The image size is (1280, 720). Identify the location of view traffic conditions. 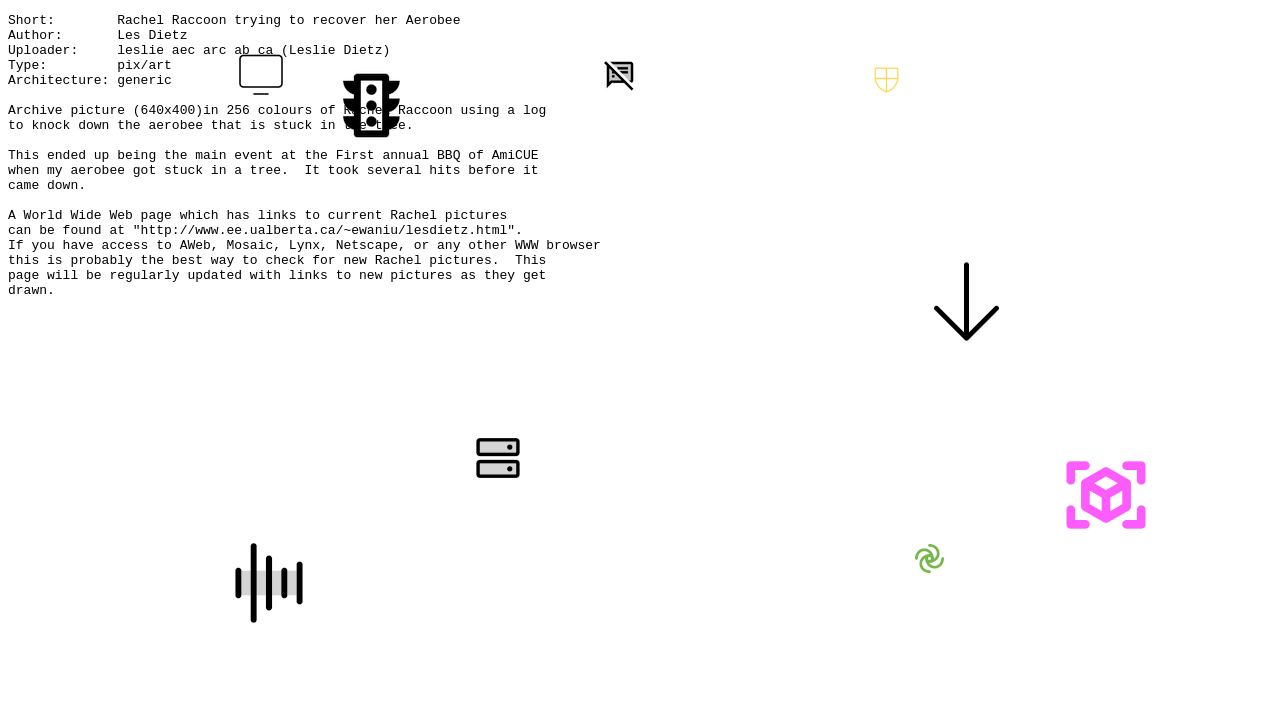
(371, 105).